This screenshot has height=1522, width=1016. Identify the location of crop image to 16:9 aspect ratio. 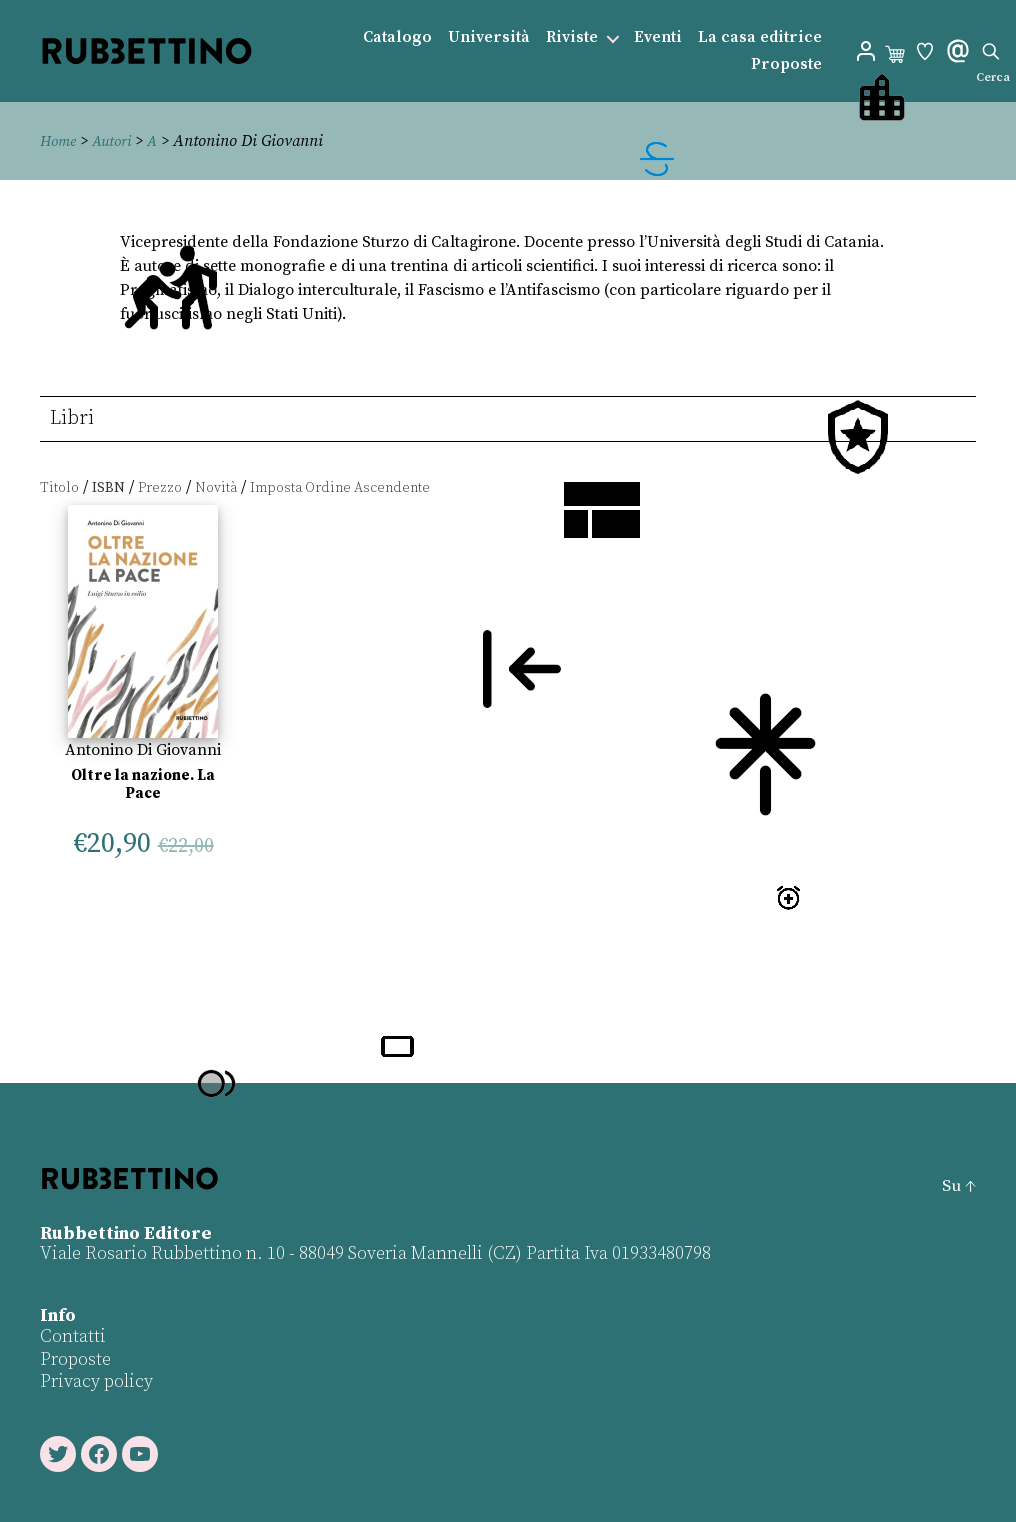
(397, 1046).